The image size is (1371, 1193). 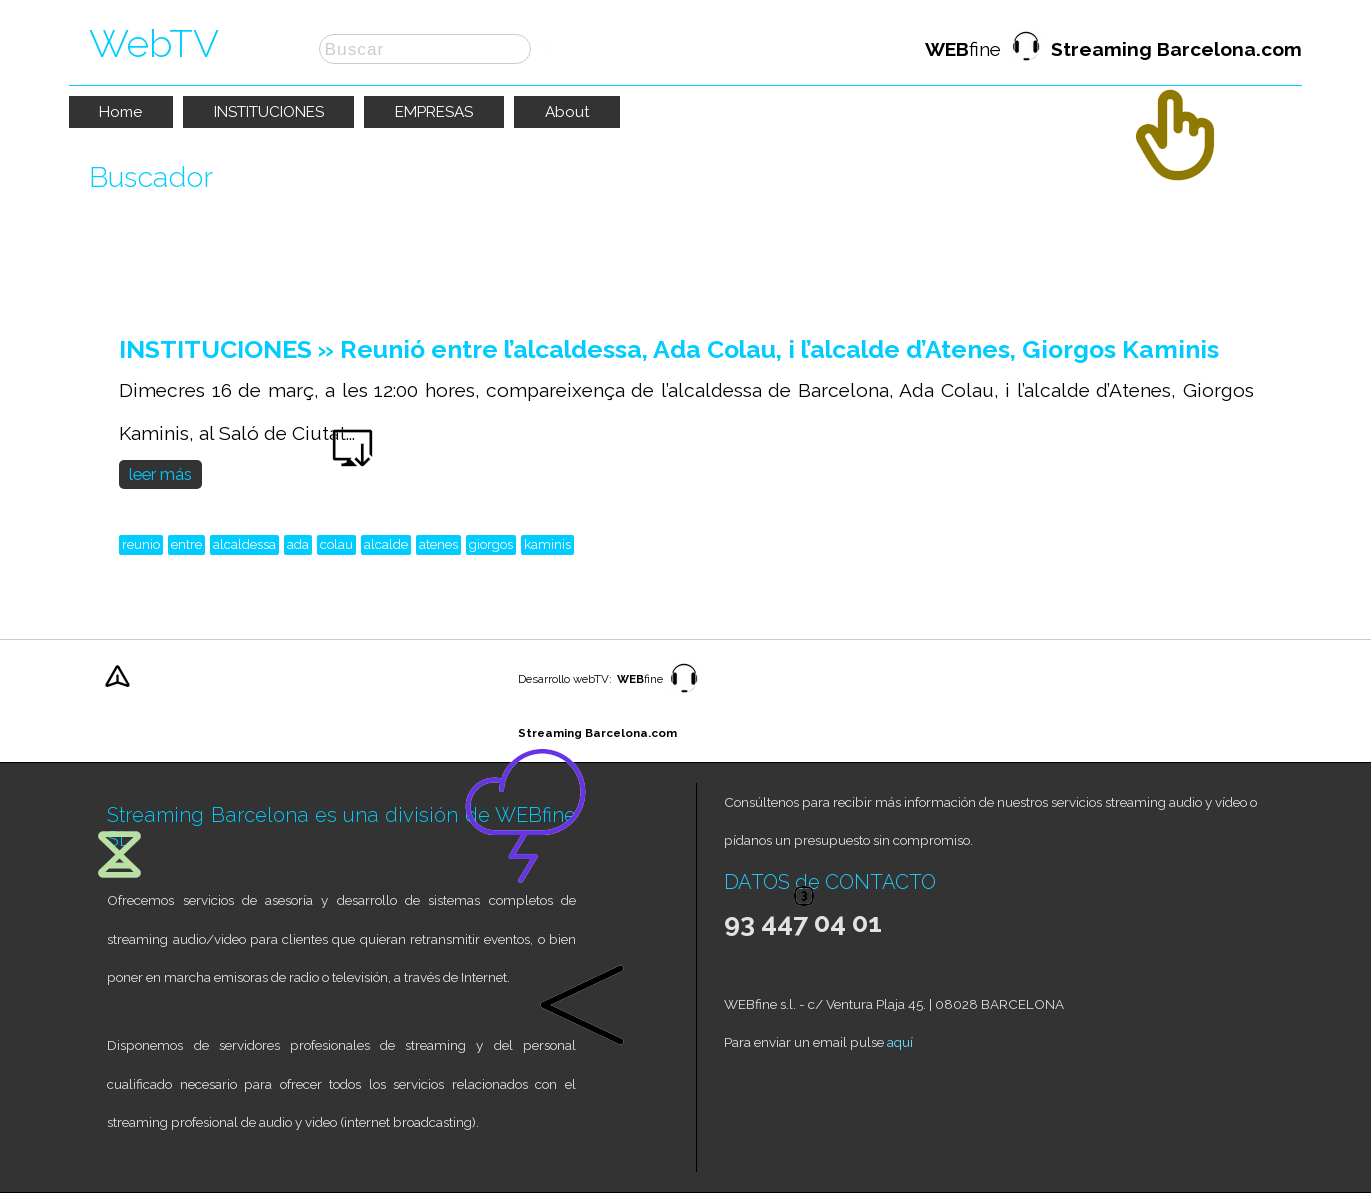 I want to click on indicates time is running low or nearly expired, so click(x=119, y=854).